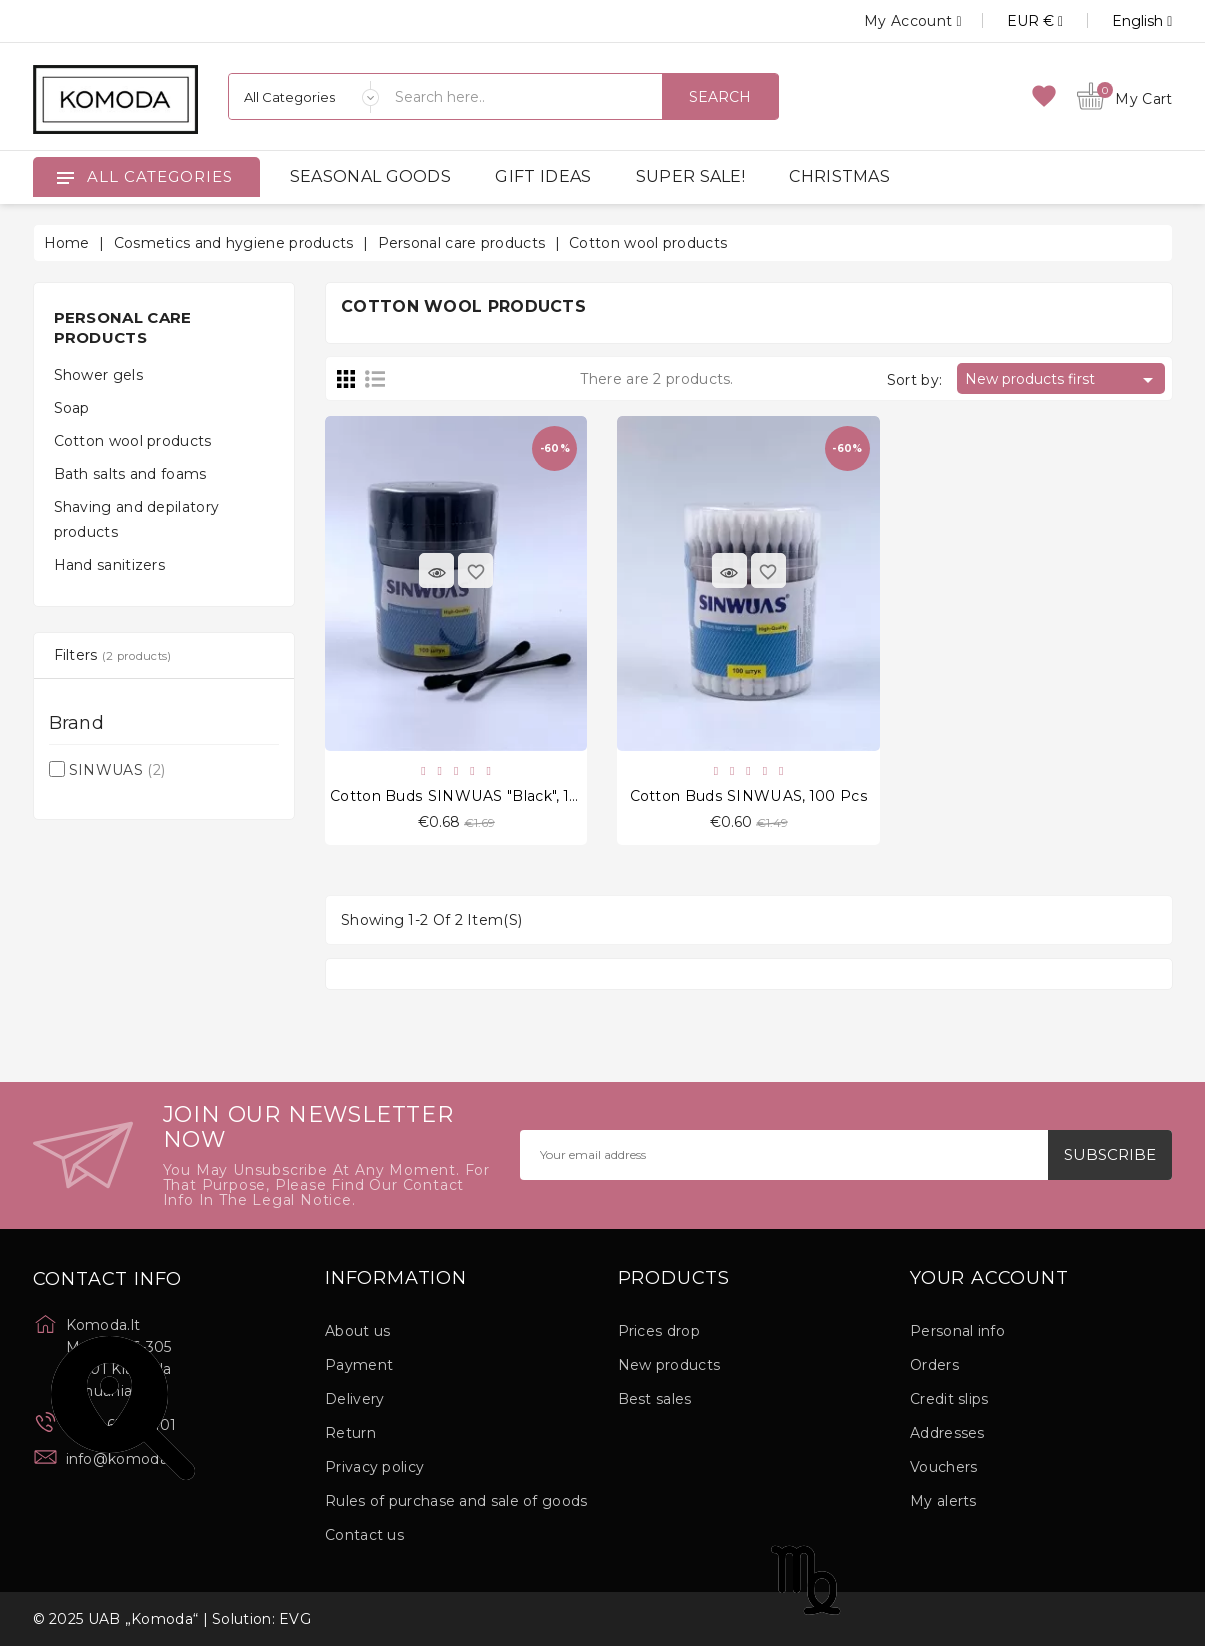 The height and width of the screenshot is (1646, 1205). I want to click on search for a location, so click(123, 1408).